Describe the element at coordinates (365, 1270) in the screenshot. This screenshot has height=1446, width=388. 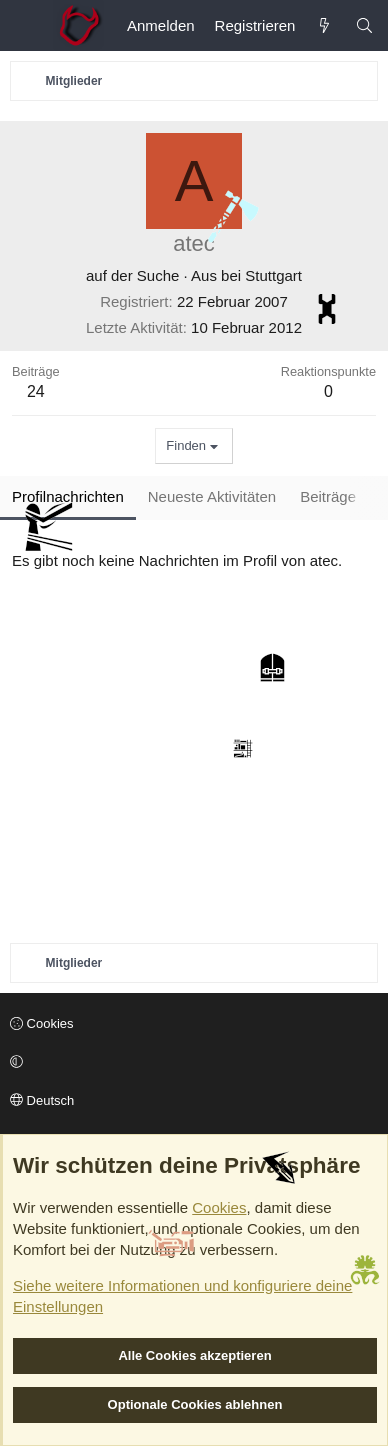
I see `indicates mind control or psychic abilities` at that location.